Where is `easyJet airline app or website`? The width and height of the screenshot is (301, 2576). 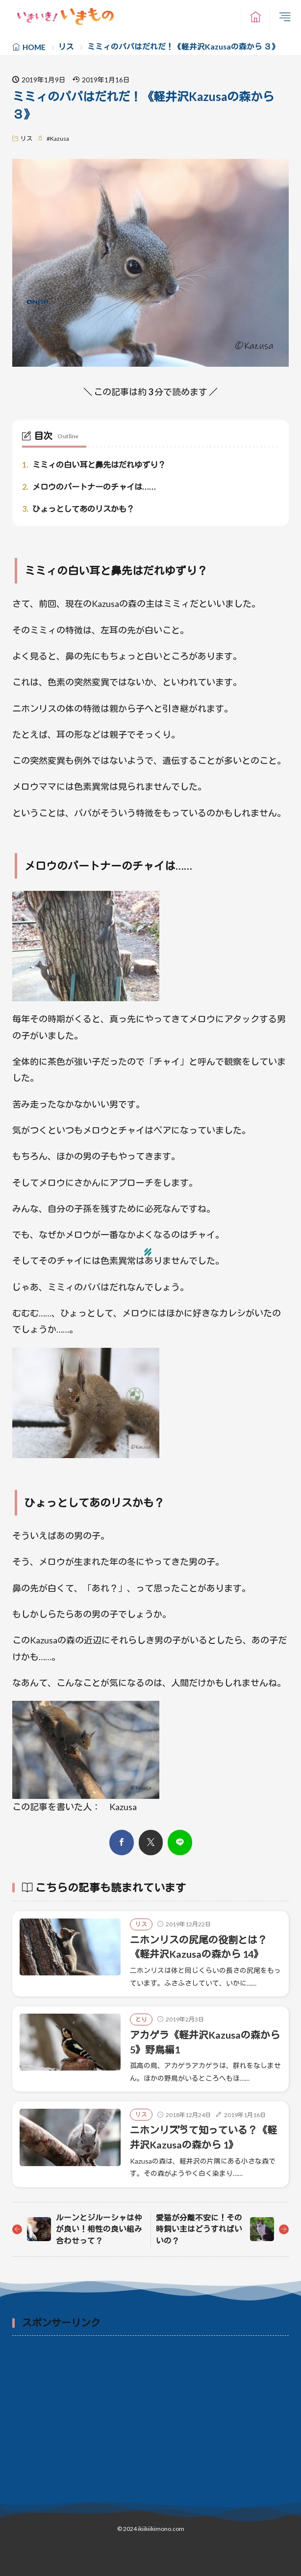
easyJet airline app or website is located at coordinates (178, 2126).